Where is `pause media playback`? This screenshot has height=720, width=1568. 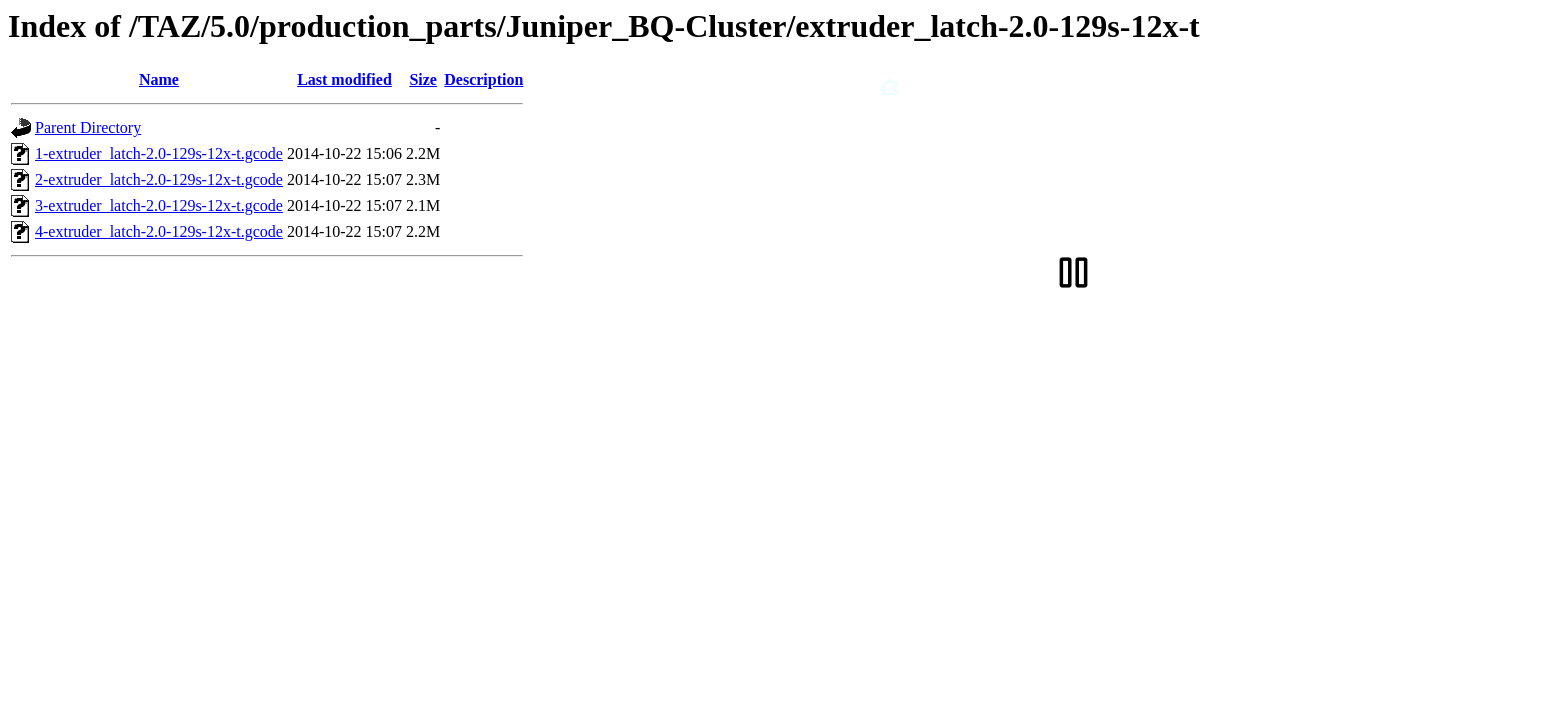 pause media playback is located at coordinates (1073, 272).